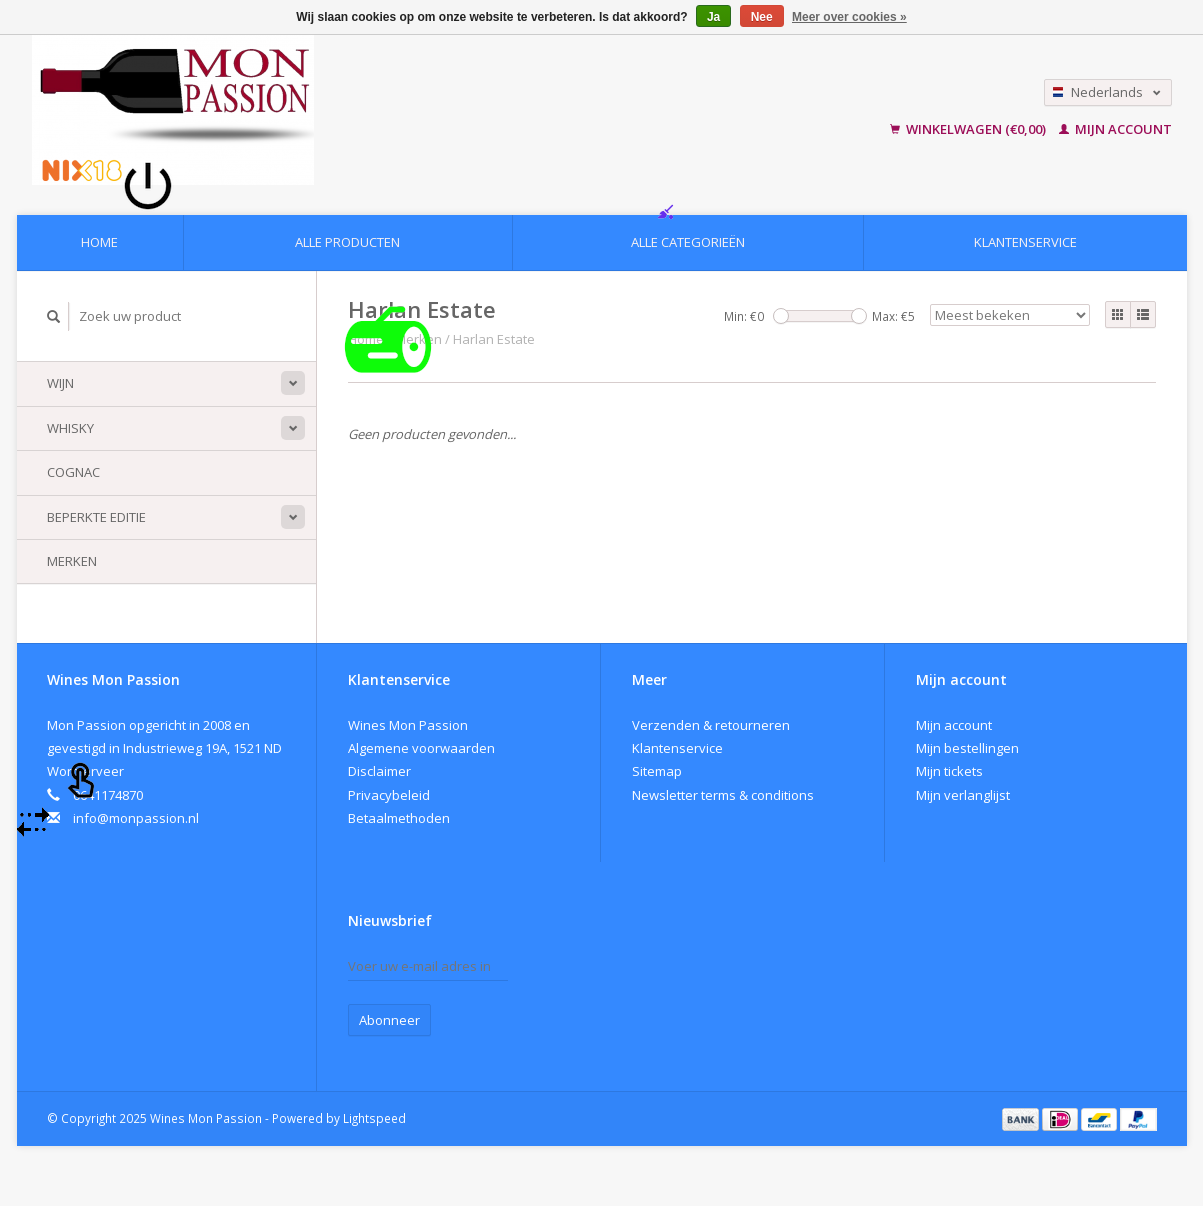 The width and height of the screenshot is (1203, 1206). What do you see at coordinates (148, 186) in the screenshot?
I see `power on or off the device` at bounding box center [148, 186].